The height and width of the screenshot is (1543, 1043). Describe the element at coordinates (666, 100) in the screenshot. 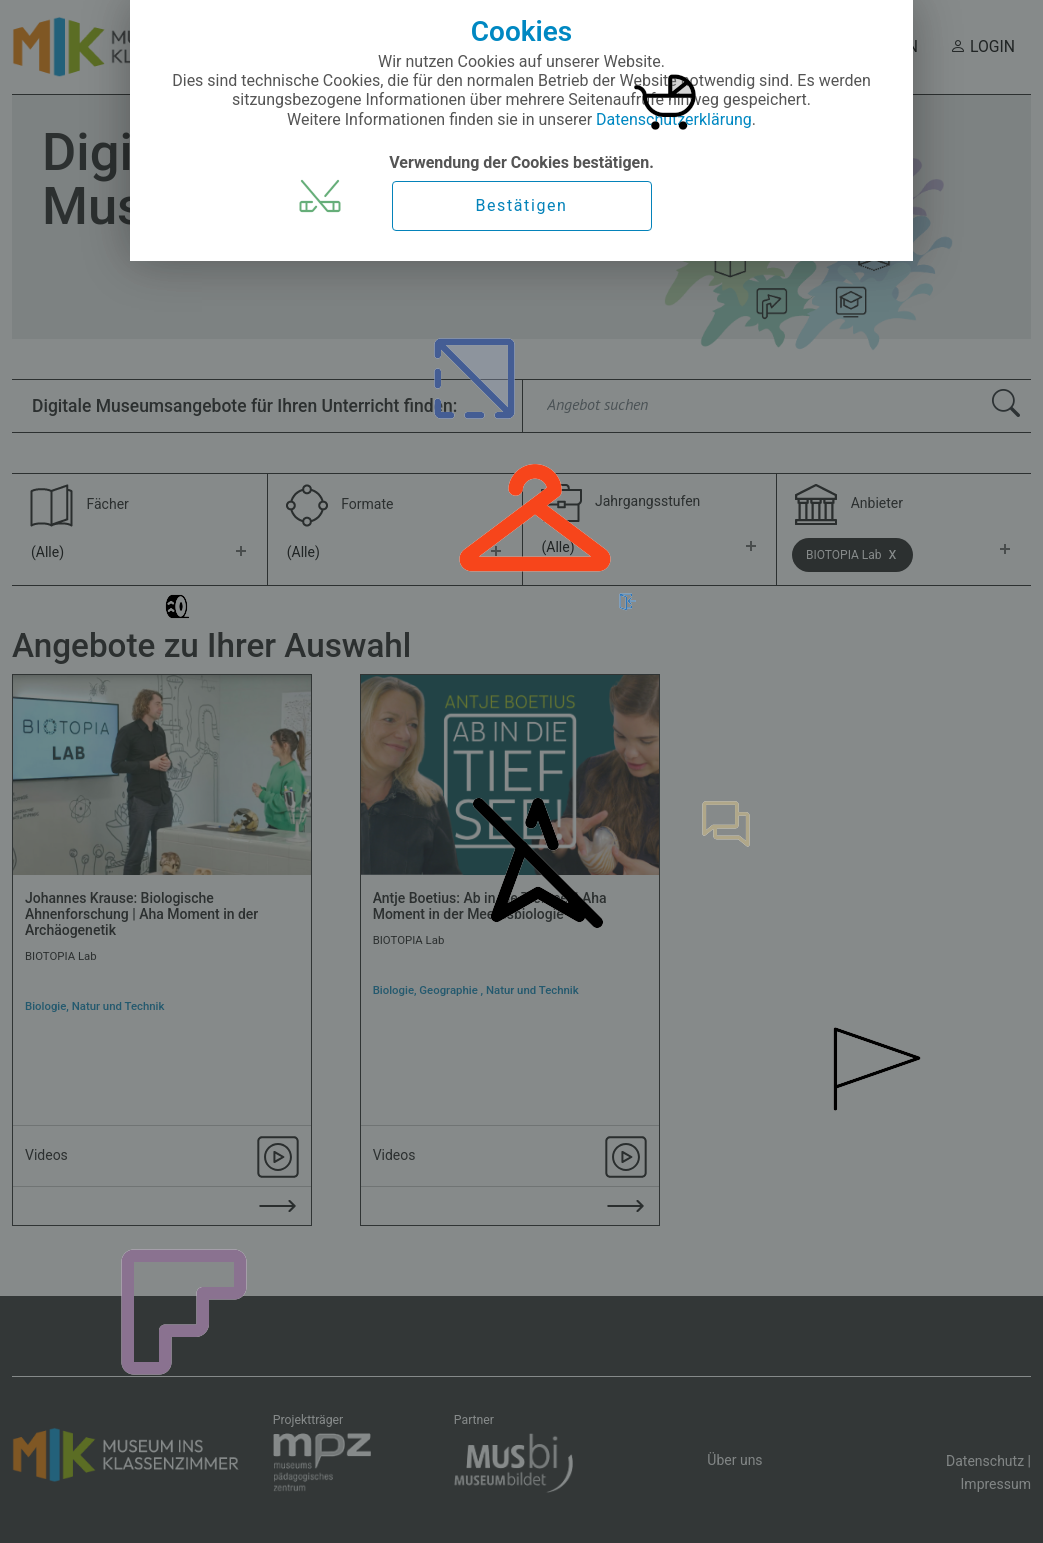

I see `browse baby or parenting products` at that location.